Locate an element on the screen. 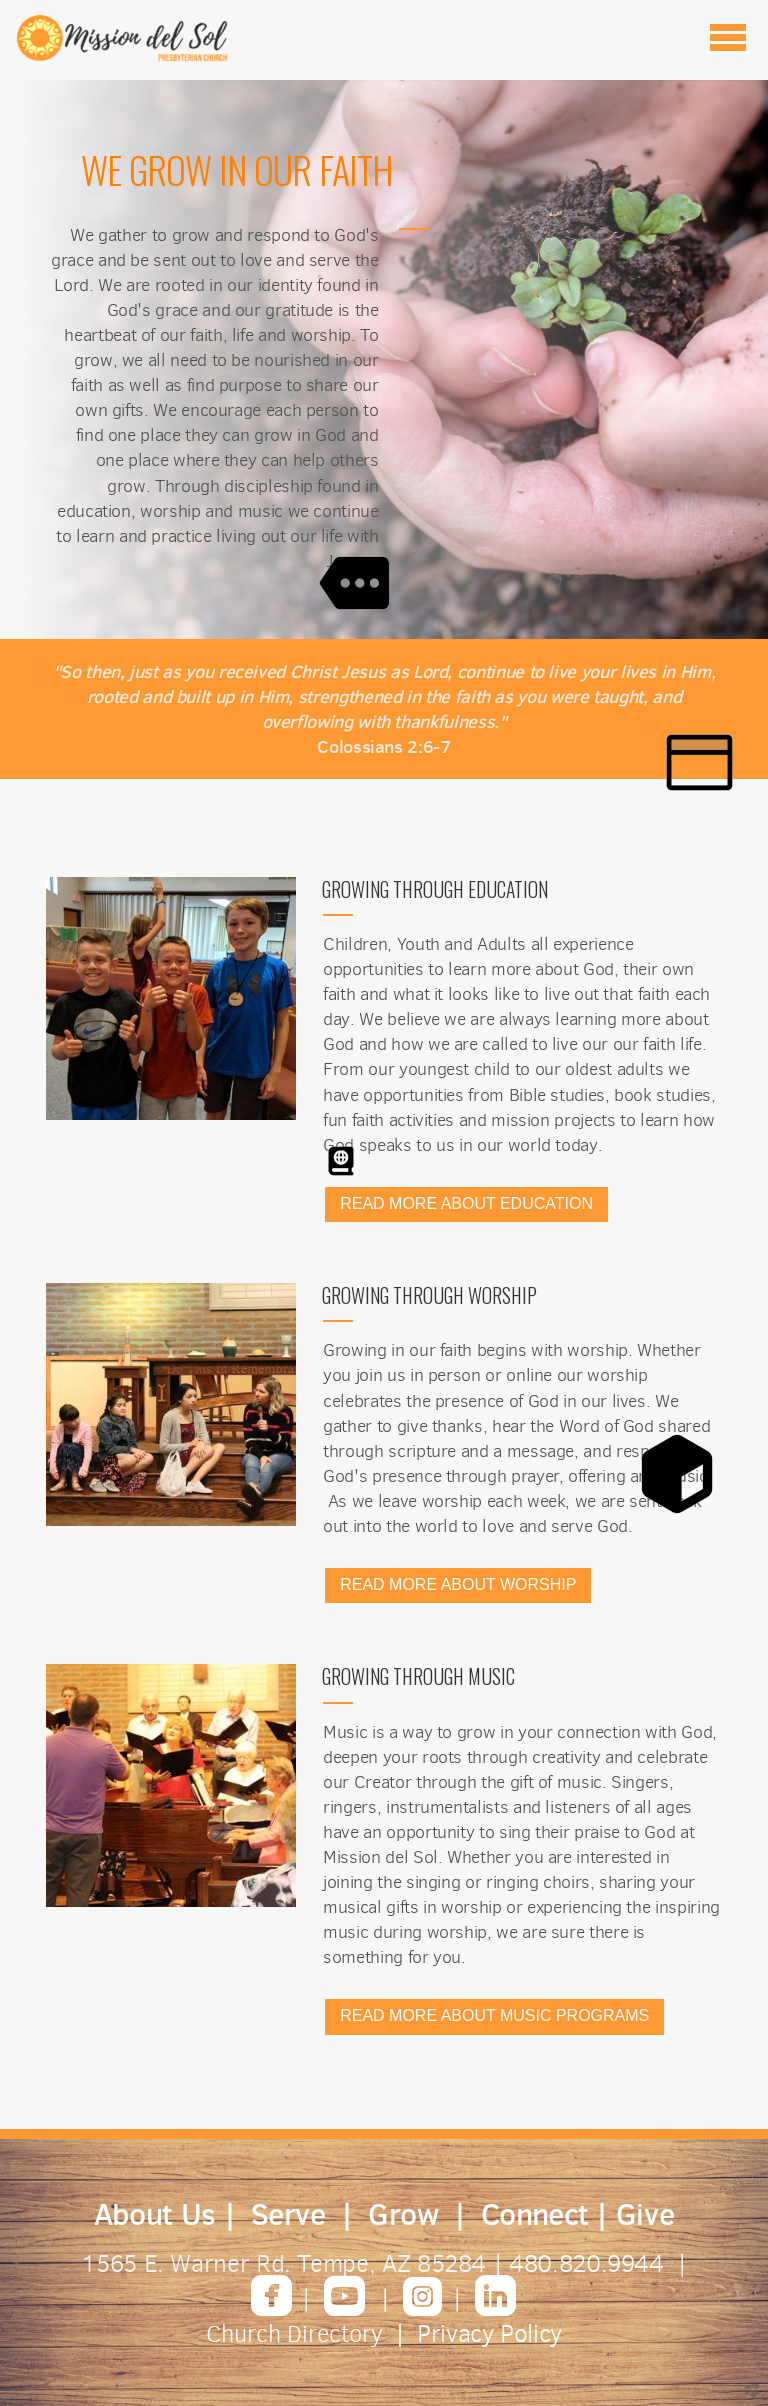 This screenshot has width=768, height=2406. access world atlas or geographic reference is located at coordinates (341, 1161).